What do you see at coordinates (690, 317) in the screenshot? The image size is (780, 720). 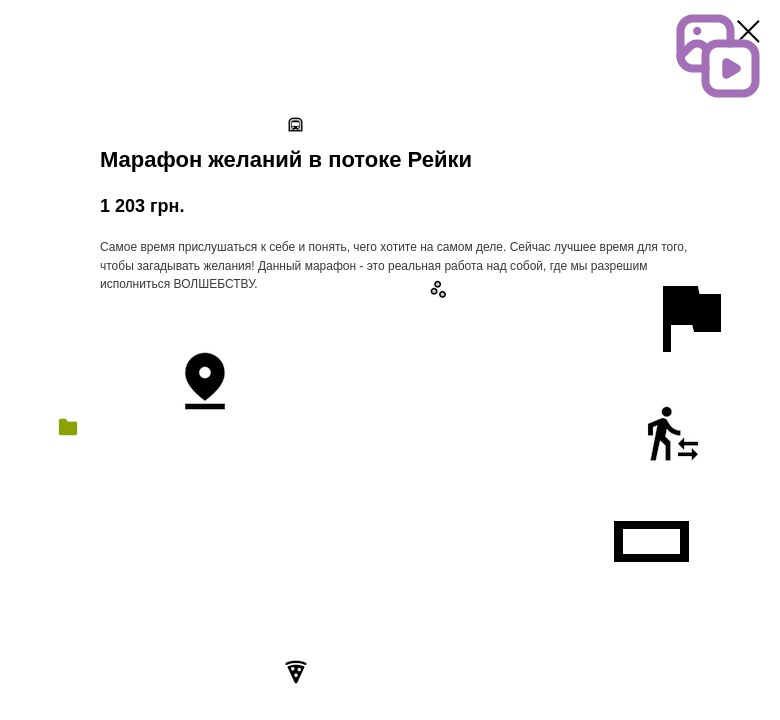 I see `flag or mark an item for follow-up` at bounding box center [690, 317].